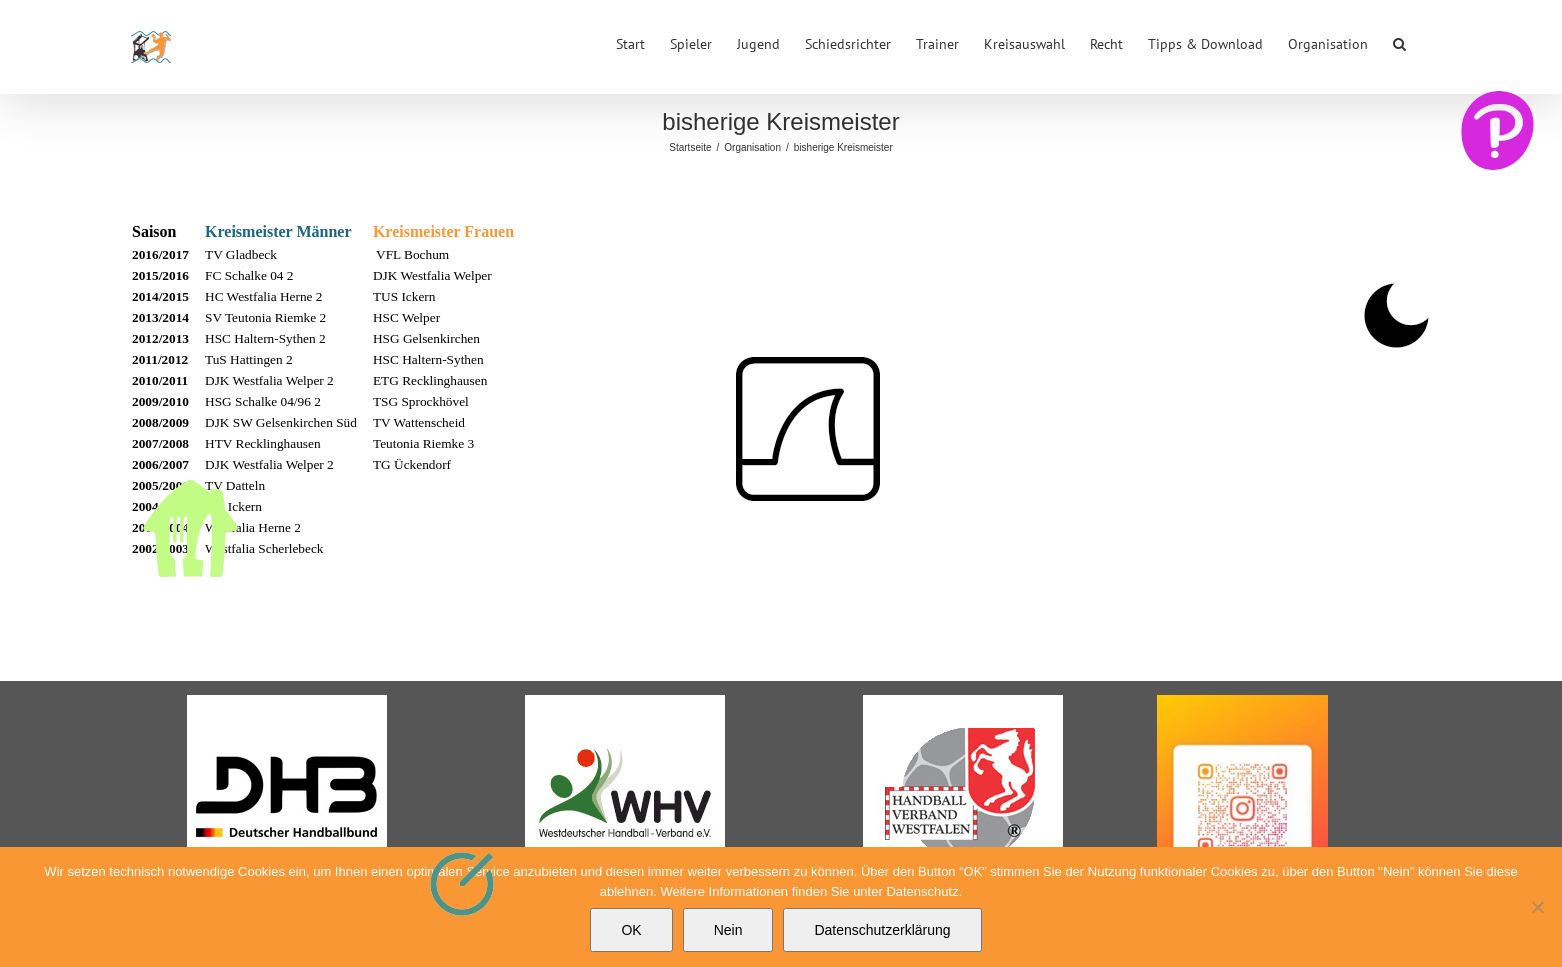  What do you see at coordinates (1497, 130) in the screenshot?
I see `pearson education platform logo` at bounding box center [1497, 130].